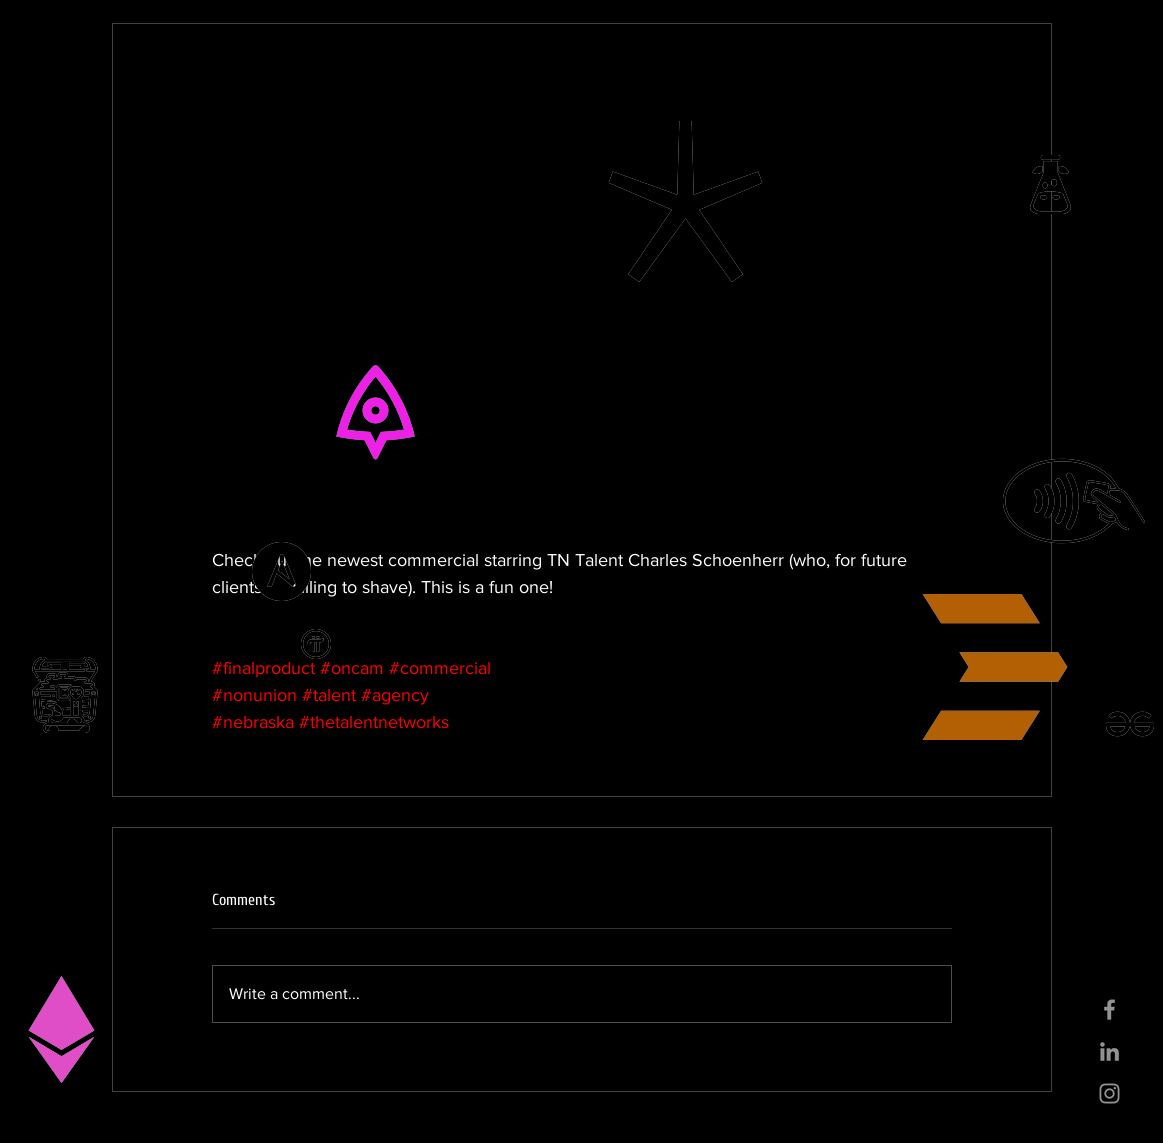  I want to click on Ansible automation platform logo, so click(281, 571).